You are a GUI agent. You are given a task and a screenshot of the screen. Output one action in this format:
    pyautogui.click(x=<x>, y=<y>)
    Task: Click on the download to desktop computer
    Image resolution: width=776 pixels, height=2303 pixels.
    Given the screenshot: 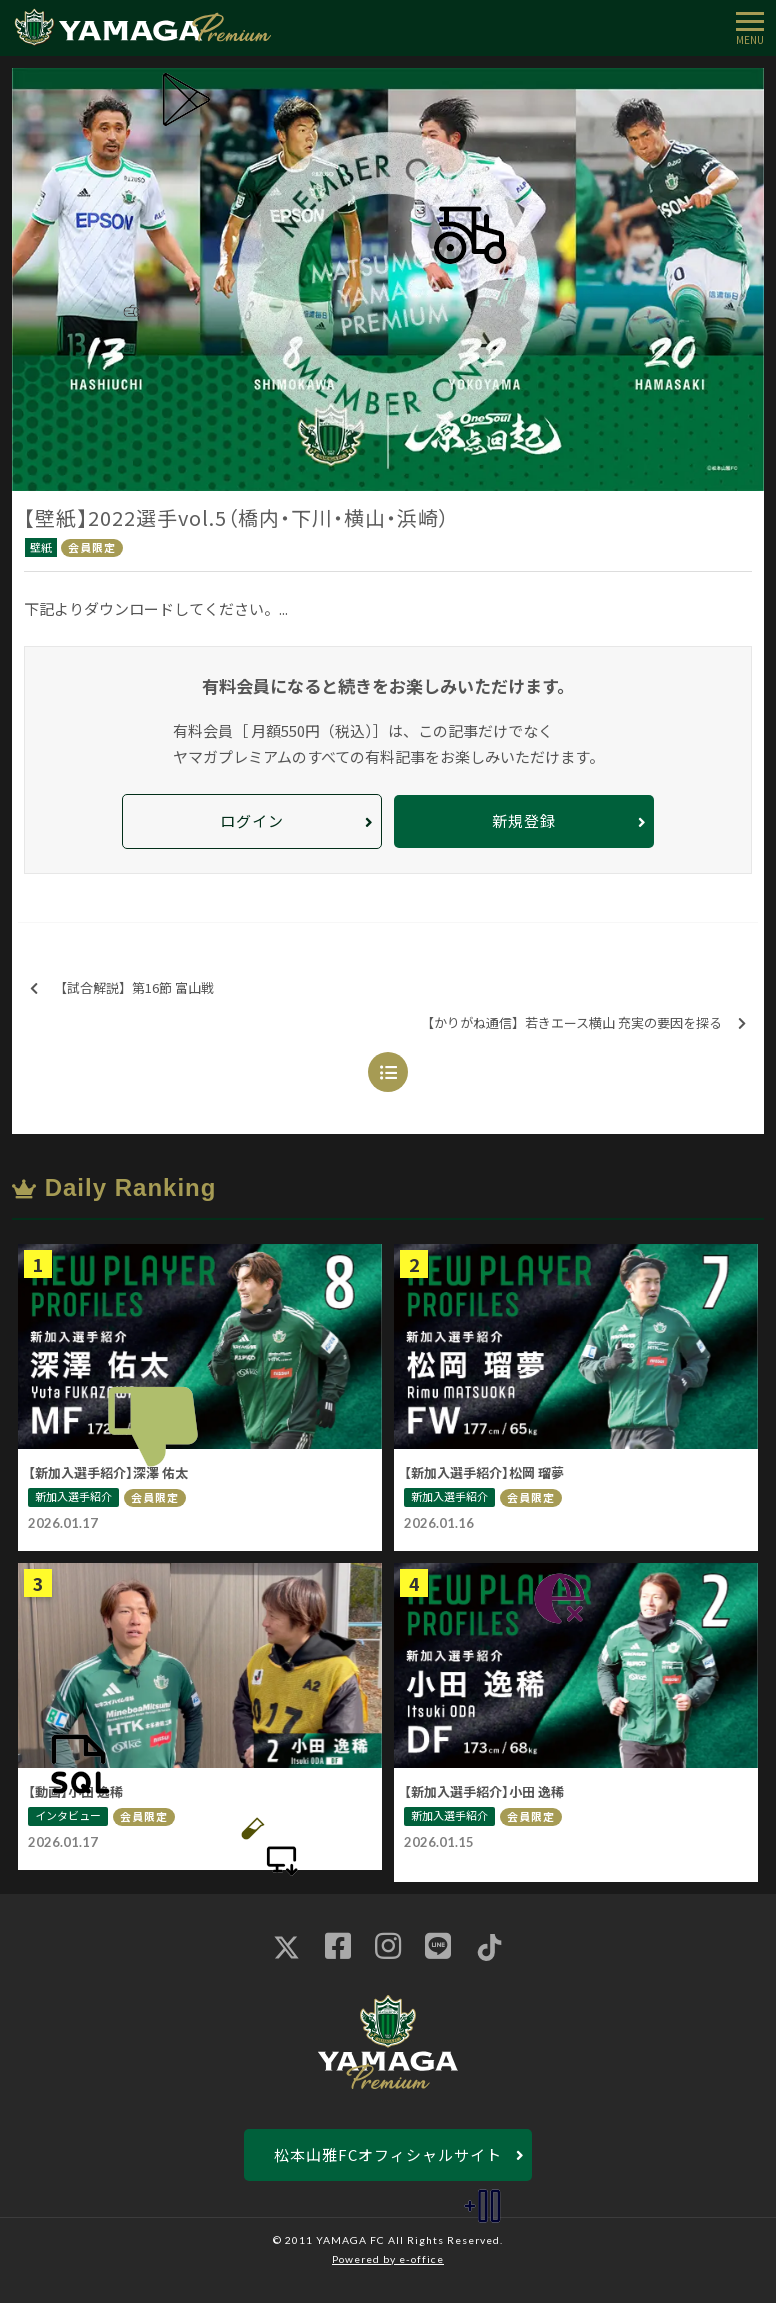 What is the action you would take?
    pyautogui.click(x=281, y=1859)
    